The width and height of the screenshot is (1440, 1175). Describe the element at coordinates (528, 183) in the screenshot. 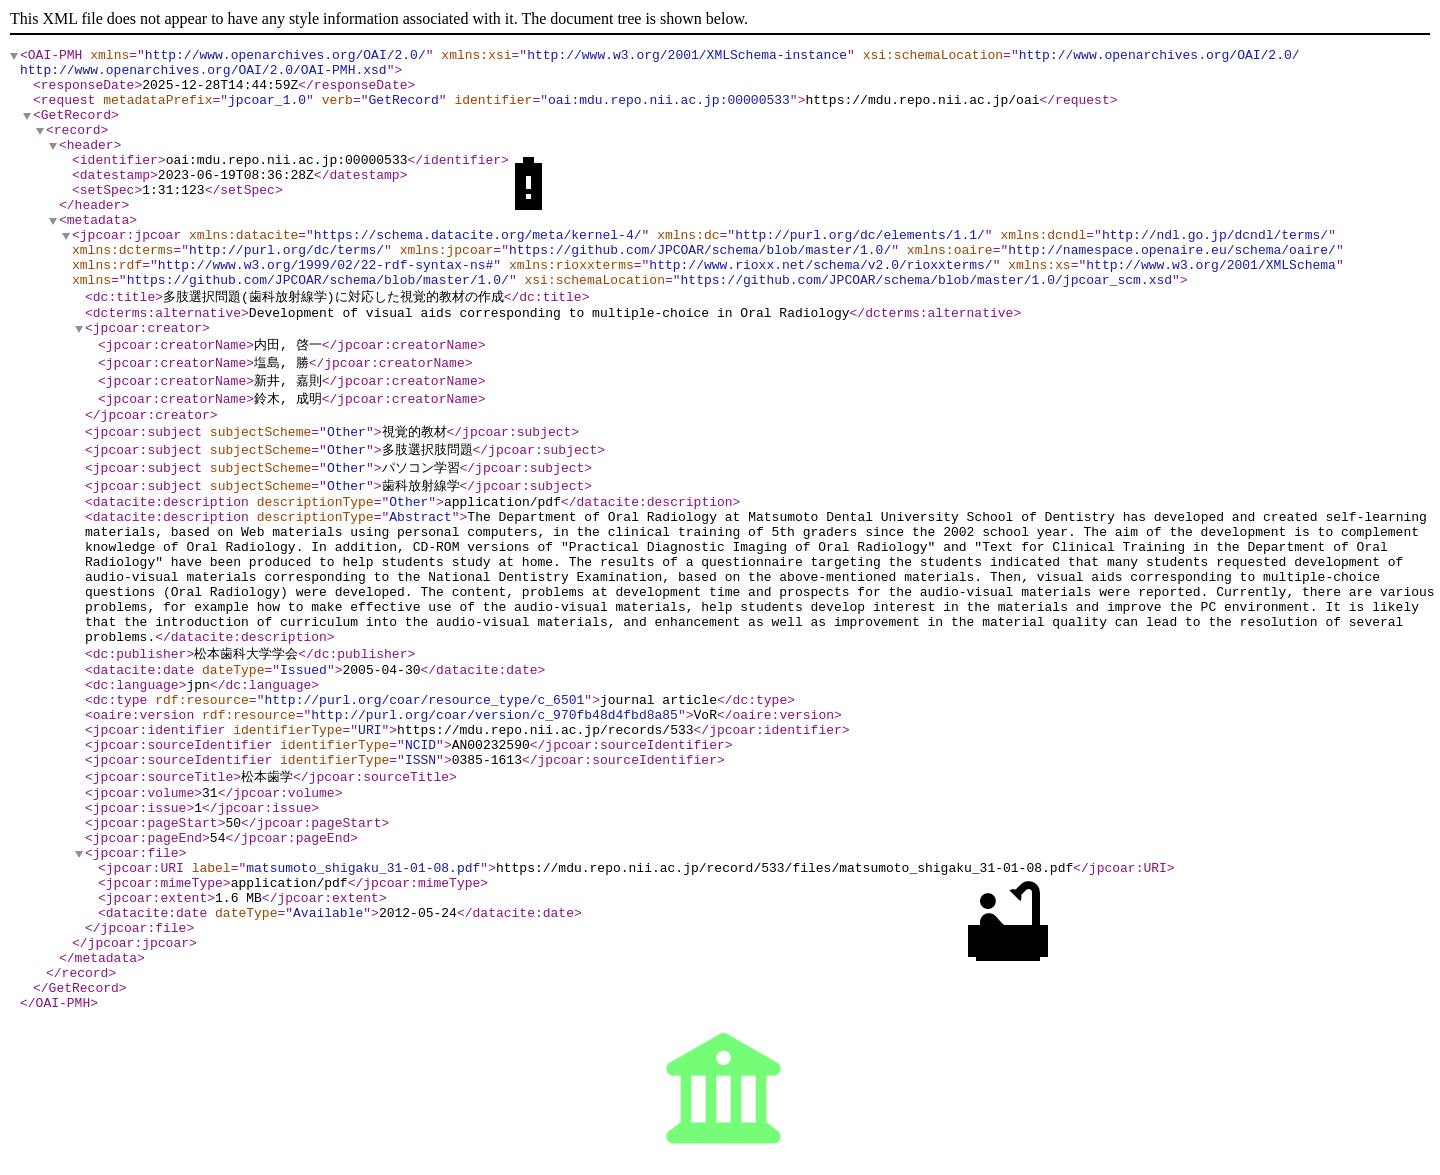

I see `low battery warning` at that location.